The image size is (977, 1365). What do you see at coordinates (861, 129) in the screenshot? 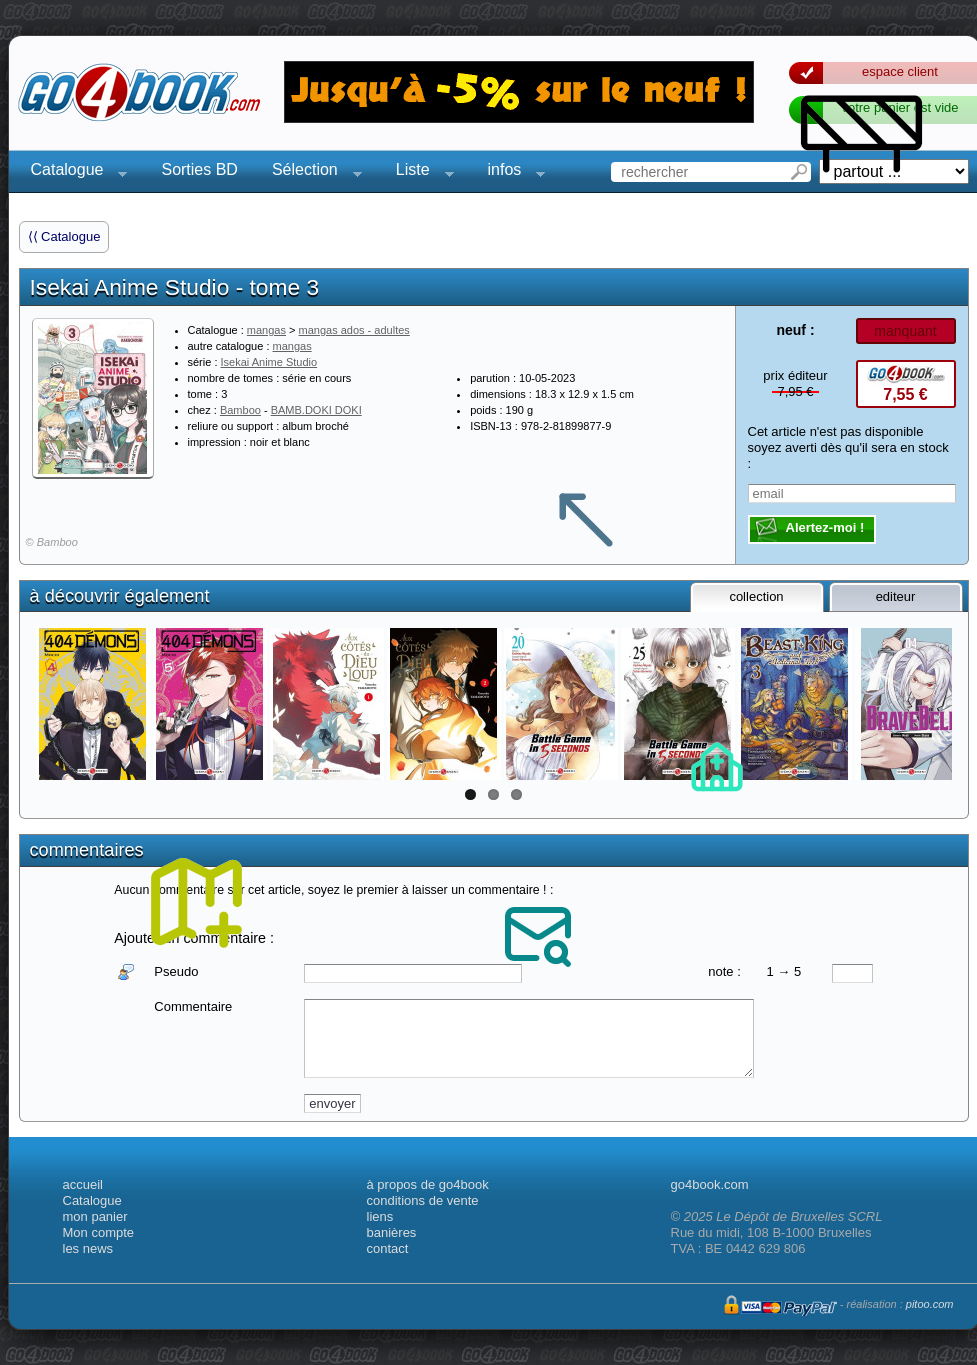
I see `indicates a blocked or restricted area` at bounding box center [861, 129].